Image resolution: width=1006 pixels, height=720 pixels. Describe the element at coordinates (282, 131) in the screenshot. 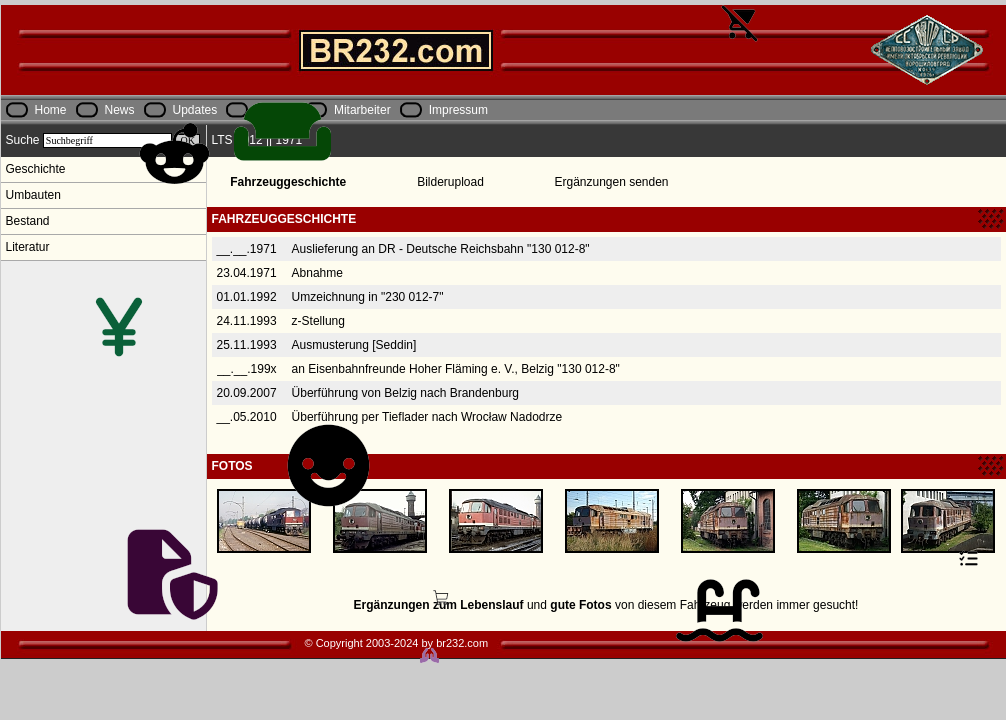

I see `browse living room furniture` at that location.